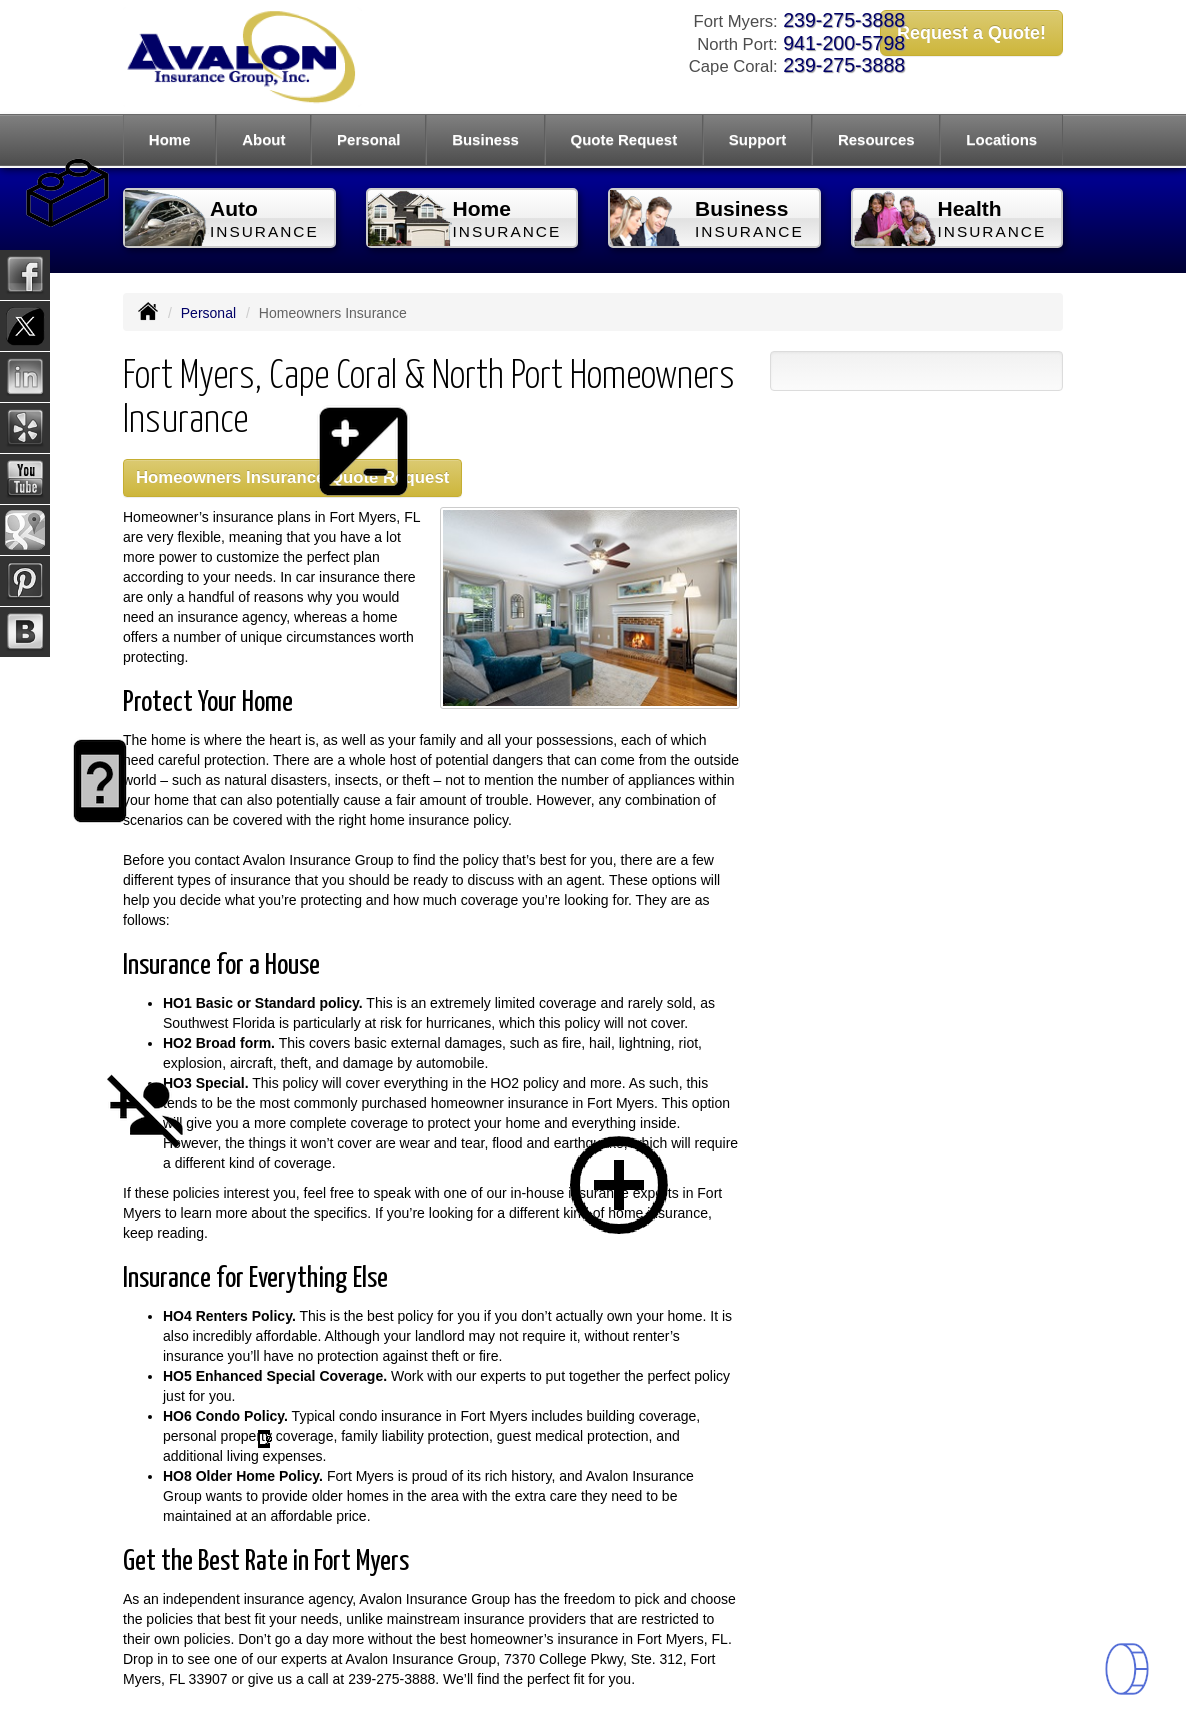 The width and height of the screenshot is (1186, 1729). Describe the element at coordinates (100, 781) in the screenshot. I see `unknown or unrecognized device connected` at that location.